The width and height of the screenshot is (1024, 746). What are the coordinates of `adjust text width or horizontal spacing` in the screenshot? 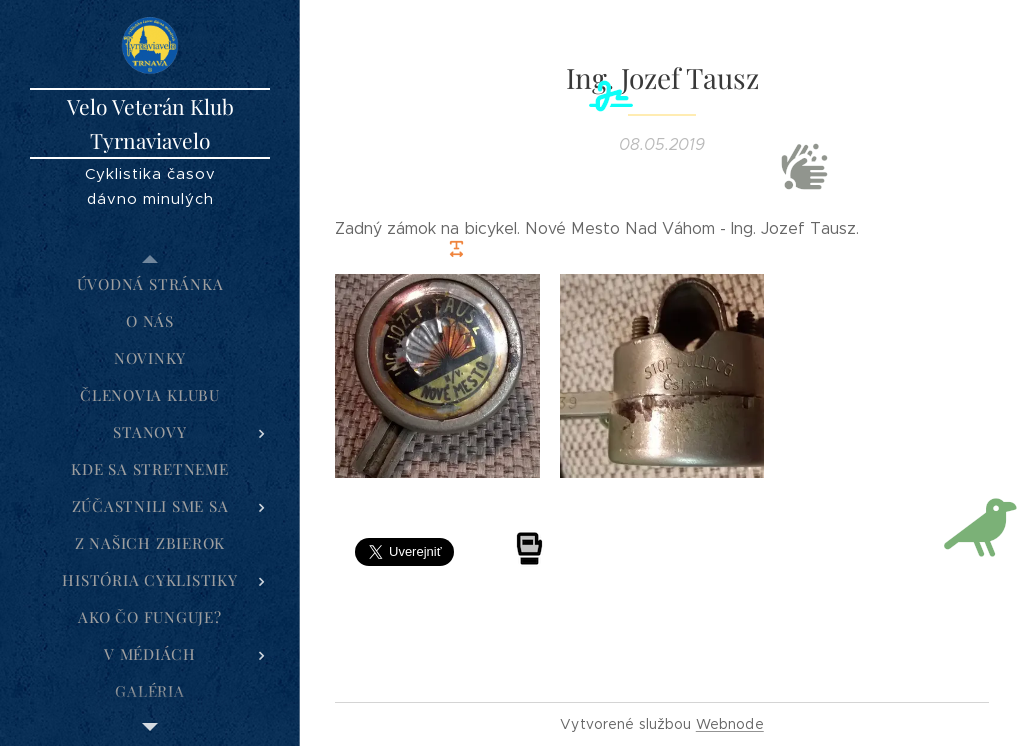 It's located at (456, 248).